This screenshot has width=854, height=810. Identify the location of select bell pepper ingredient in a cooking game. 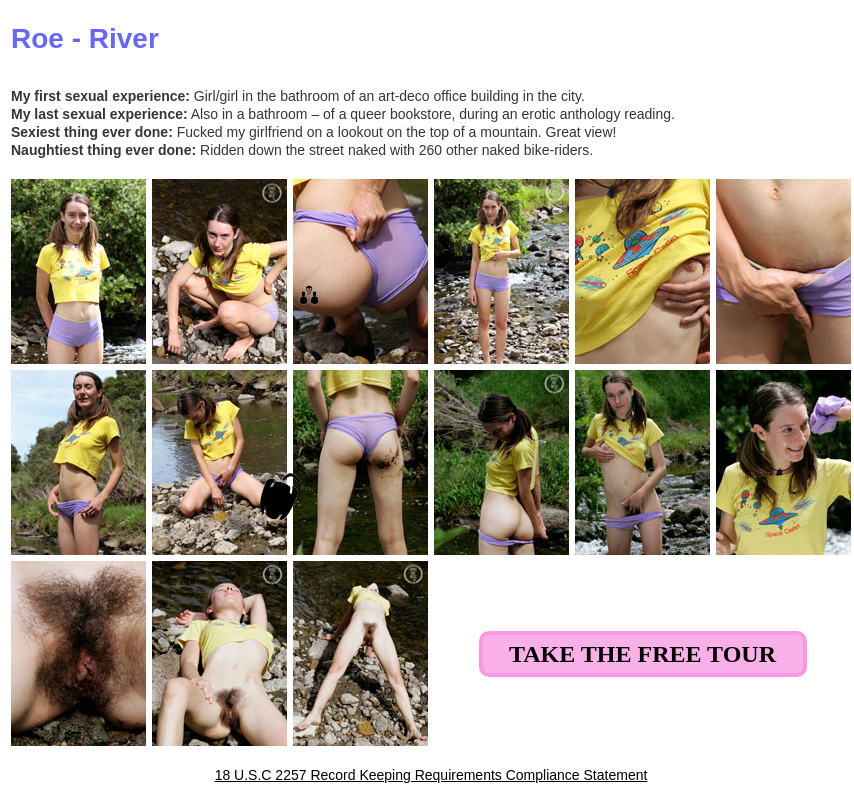
(280, 496).